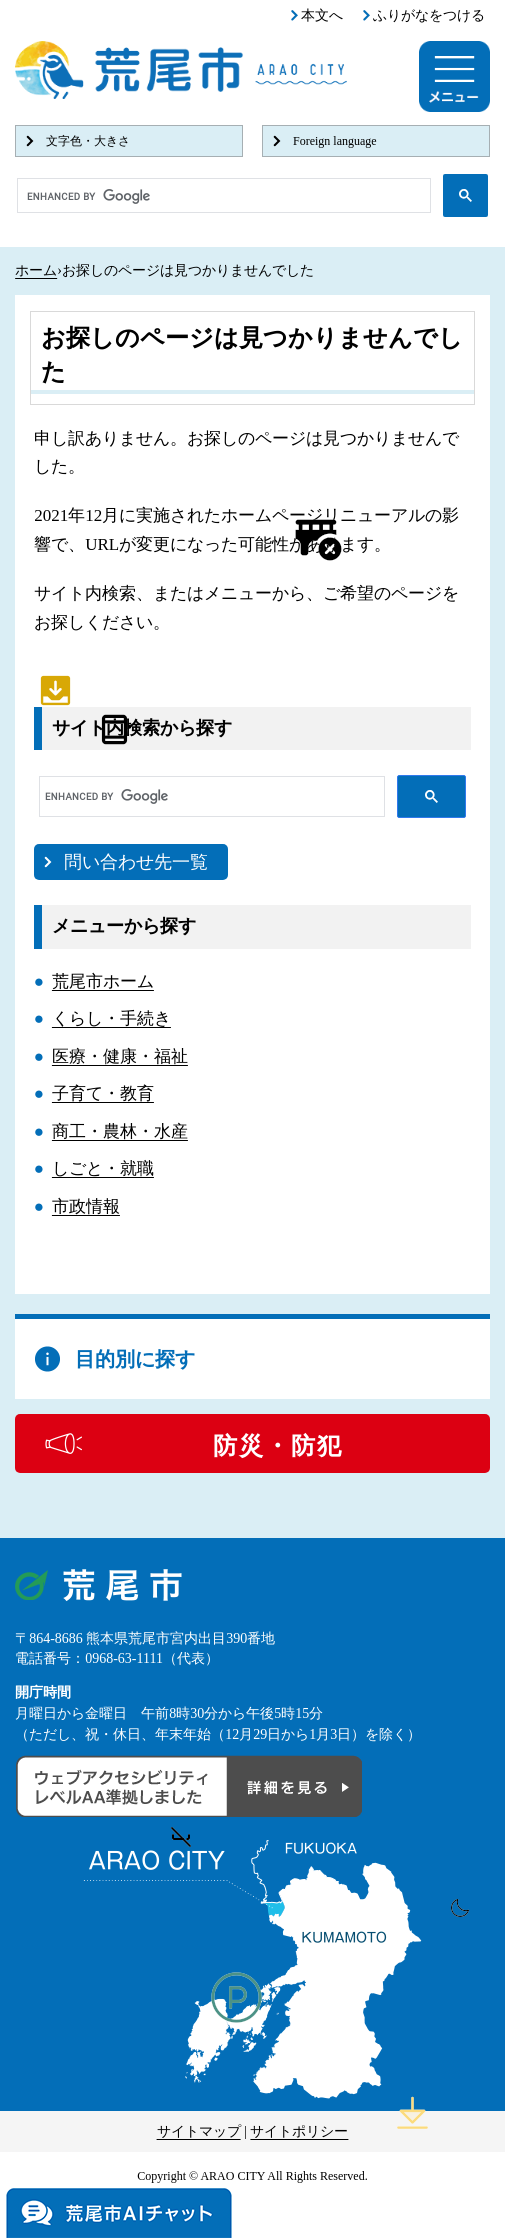 This screenshot has width=505, height=2240. Describe the element at coordinates (181, 1837) in the screenshot. I see `disable spacebar or space key input` at that location.